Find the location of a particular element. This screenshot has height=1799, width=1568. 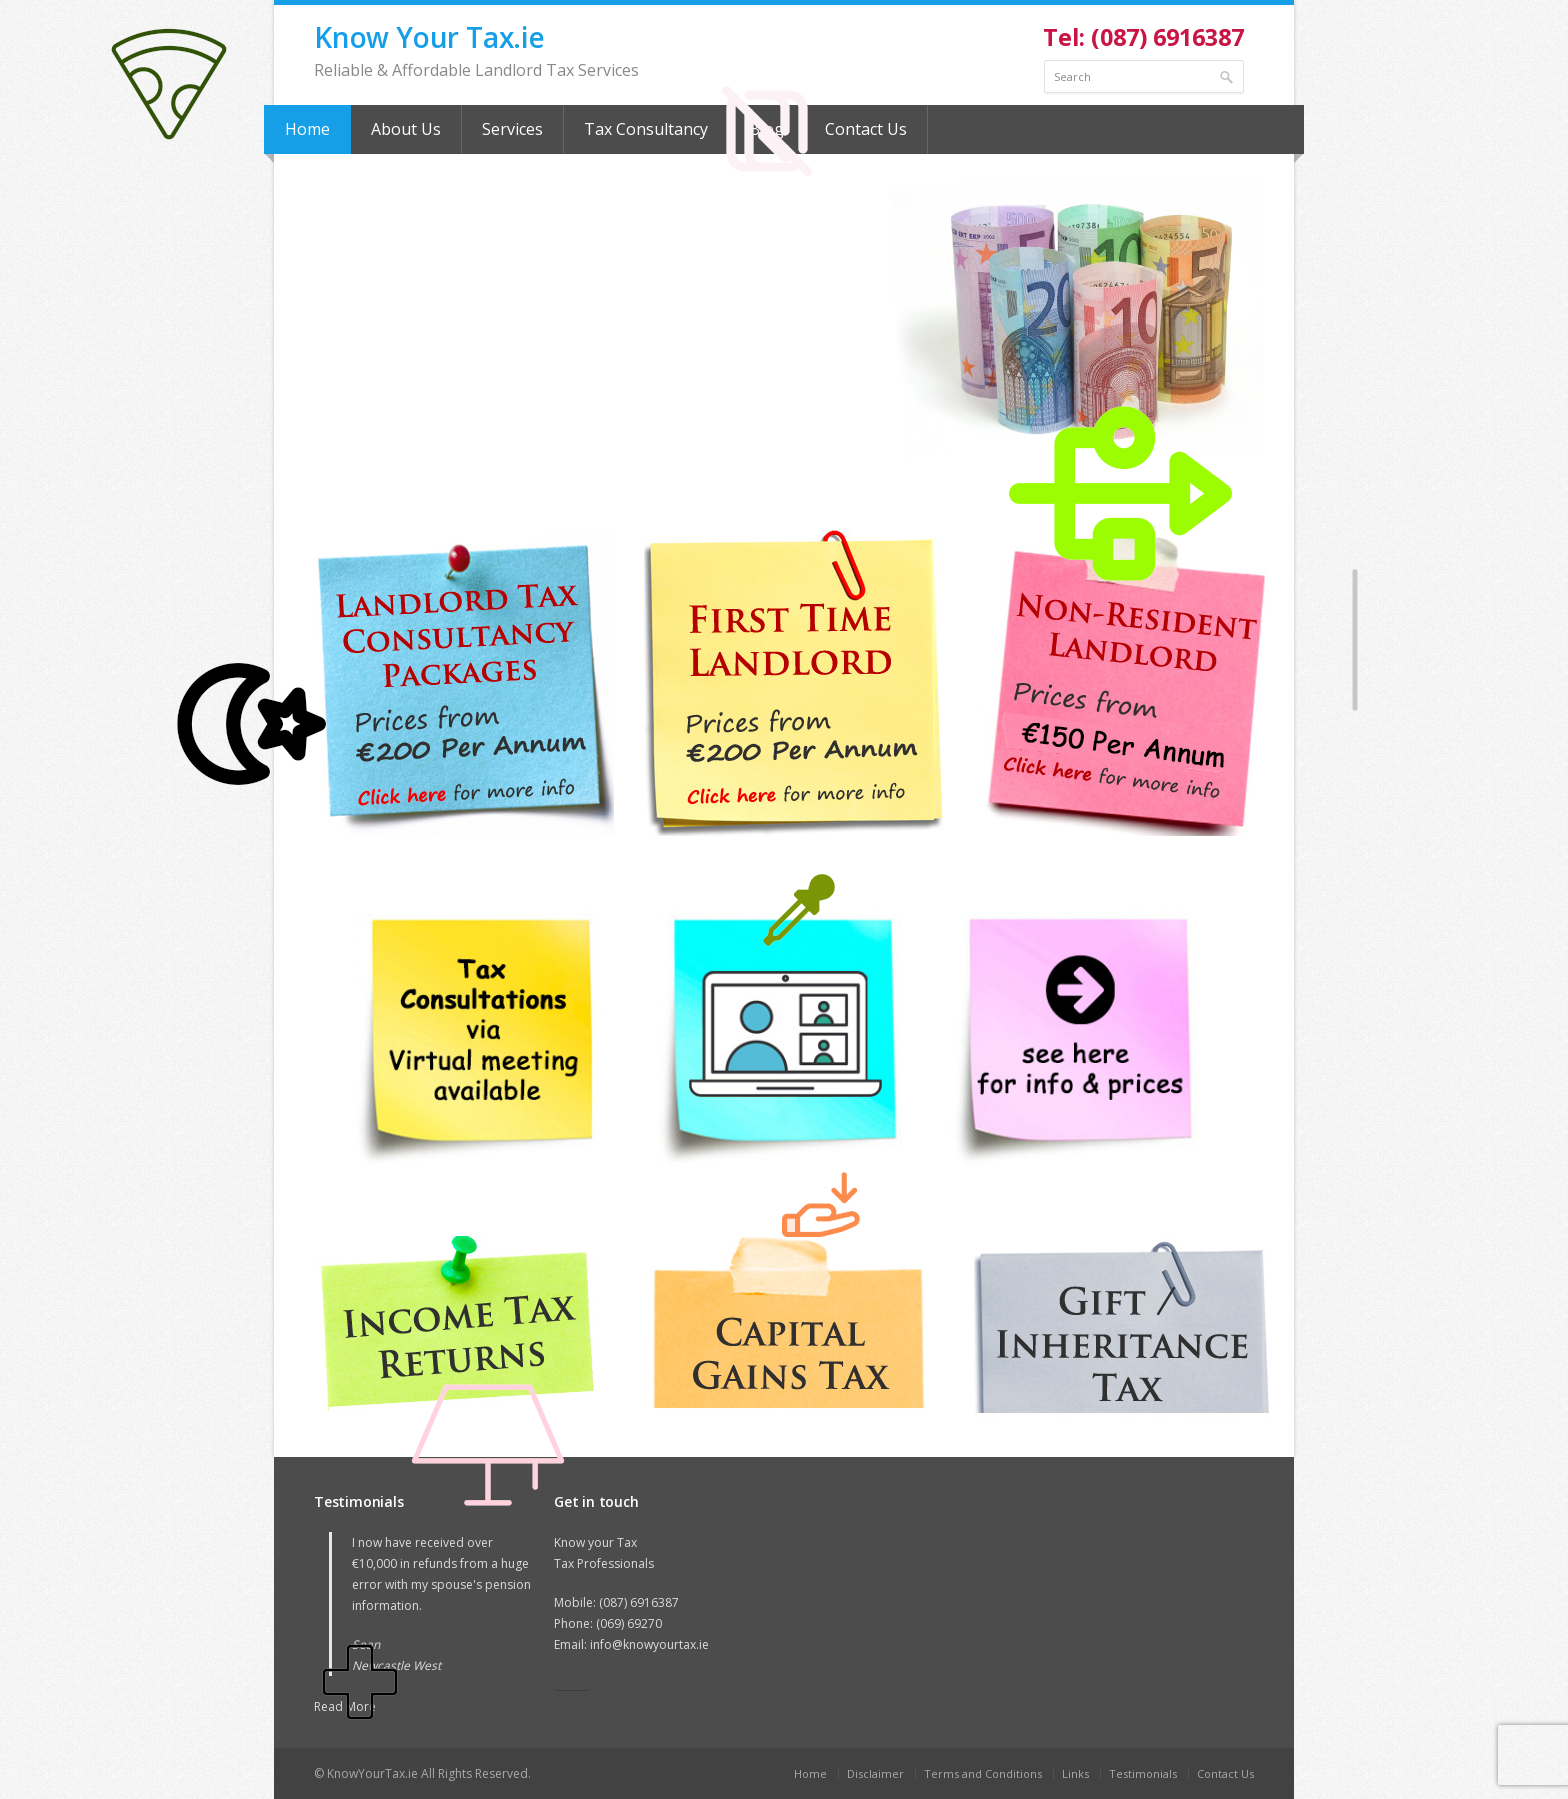

connect a usb device is located at coordinates (1120, 493).